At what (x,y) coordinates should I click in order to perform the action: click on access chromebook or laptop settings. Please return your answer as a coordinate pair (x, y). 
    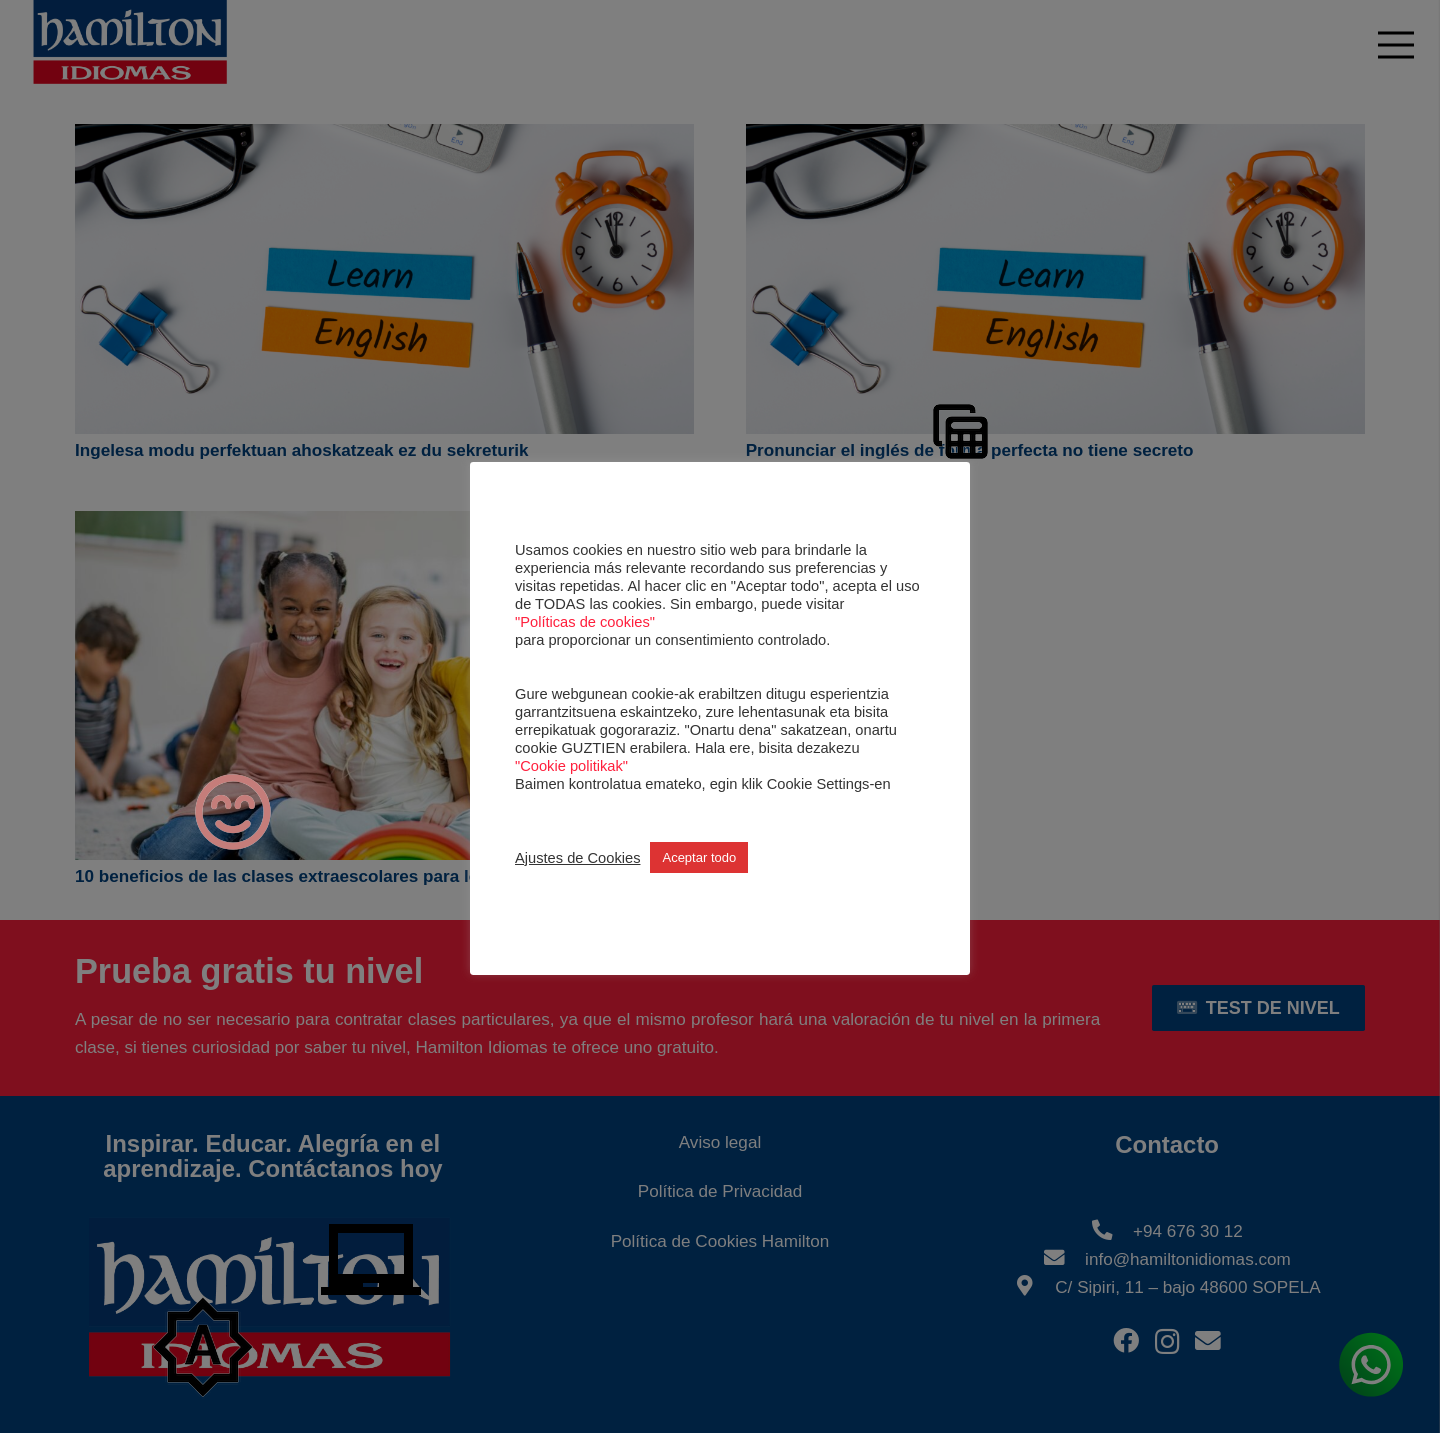
    Looking at the image, I should click on (371, 1262).